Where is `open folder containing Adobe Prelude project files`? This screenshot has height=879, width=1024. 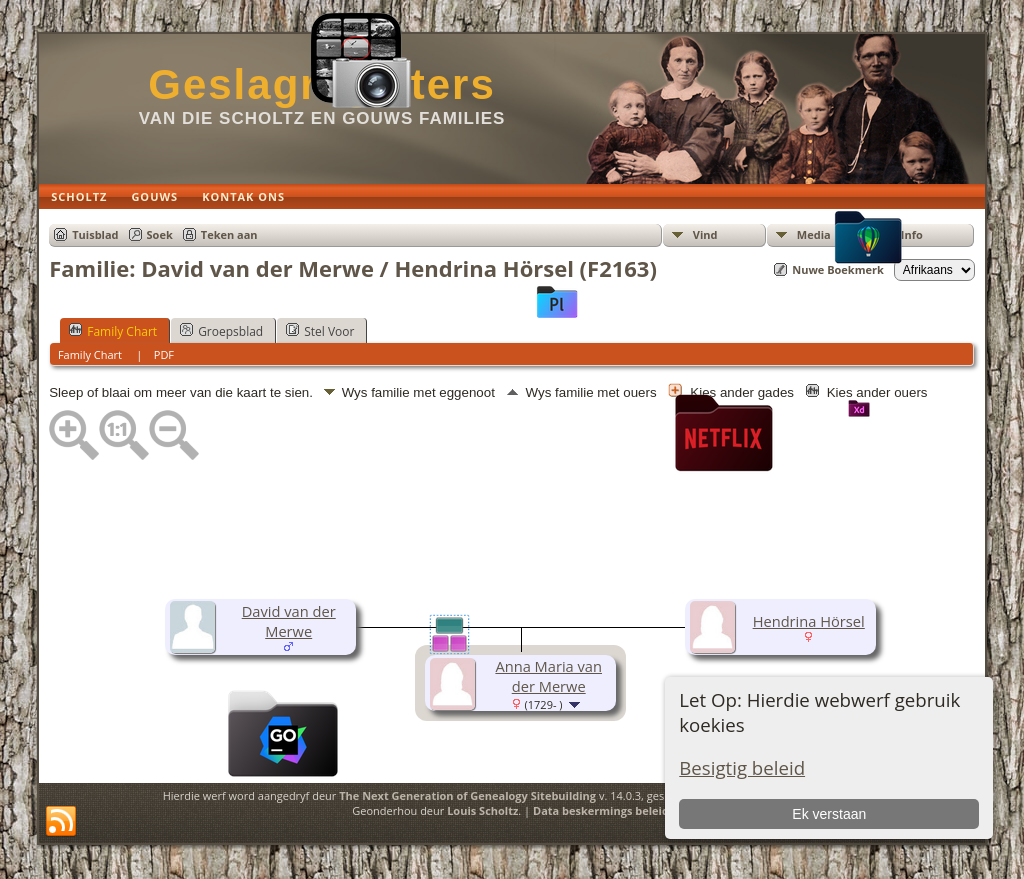 open folder containing Adobe Prelude project files is located at coordinates (557, 303).